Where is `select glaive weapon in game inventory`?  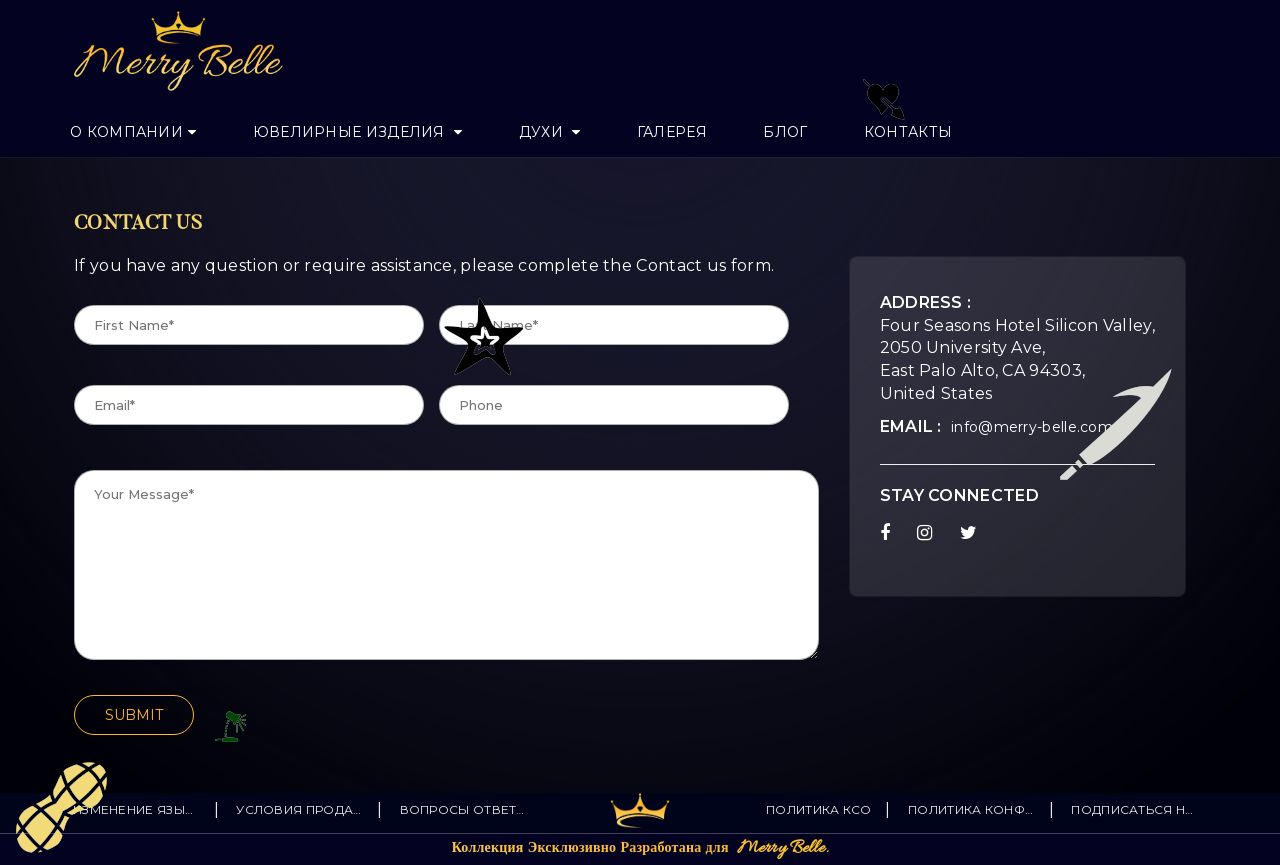
select glaive weapon in game inventory is located at coordinates (1116, 423).